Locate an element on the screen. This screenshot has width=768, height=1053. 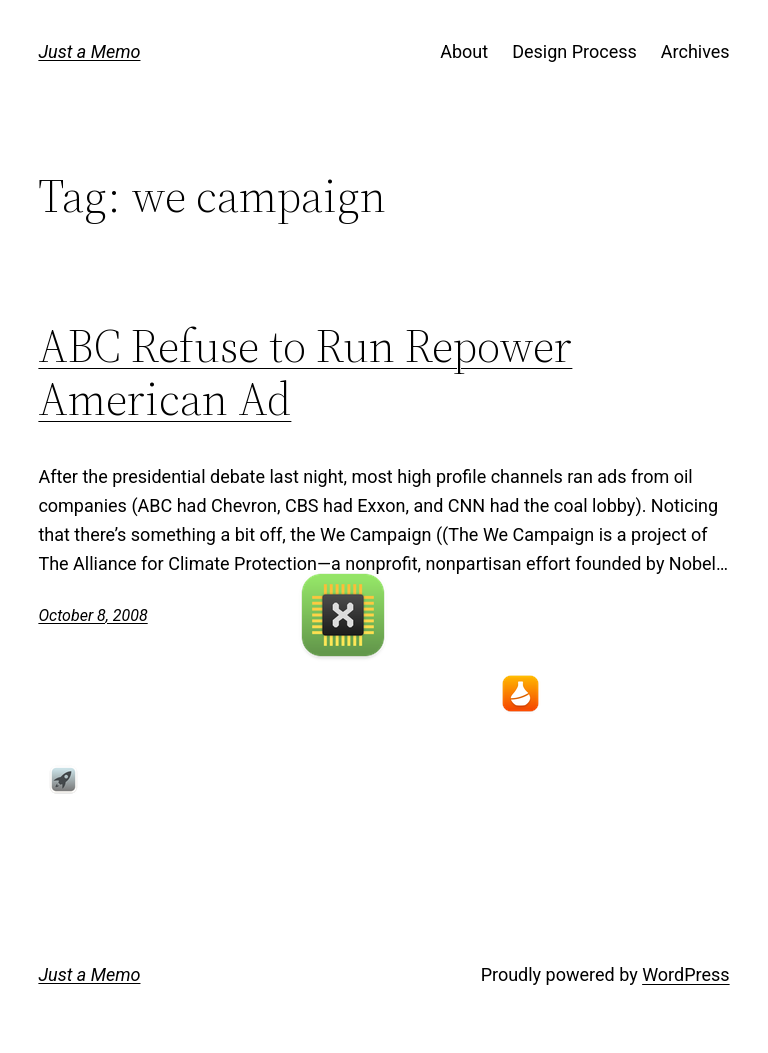
open Giara Reddit client app is located at coordinates (520, 693).